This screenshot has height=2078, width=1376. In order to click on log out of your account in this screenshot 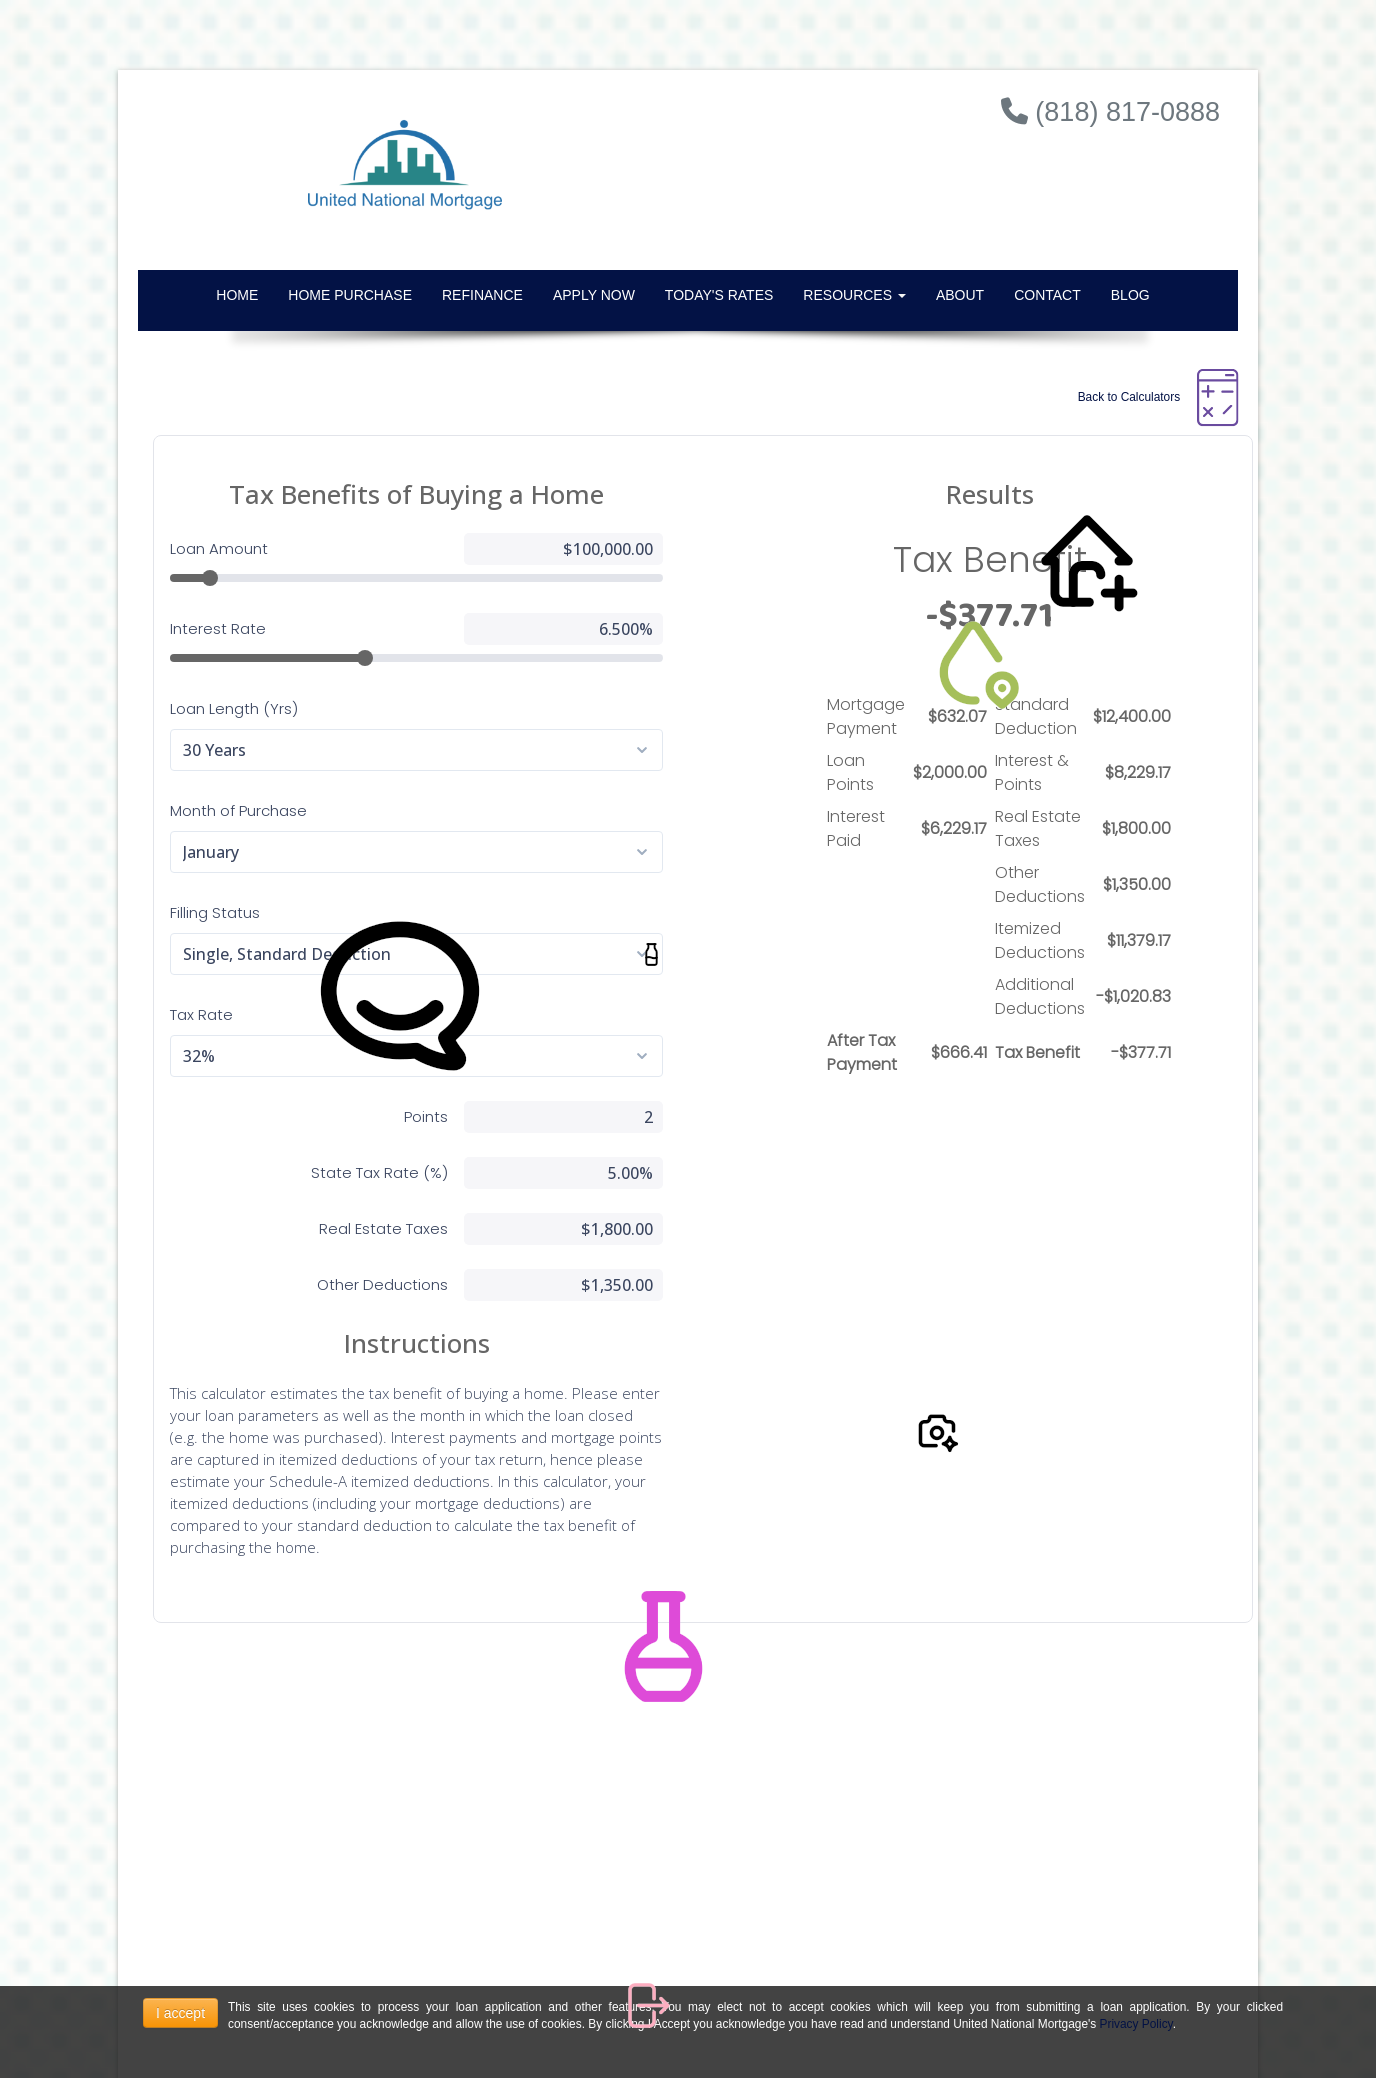, I will do `click(645, 2005)`.